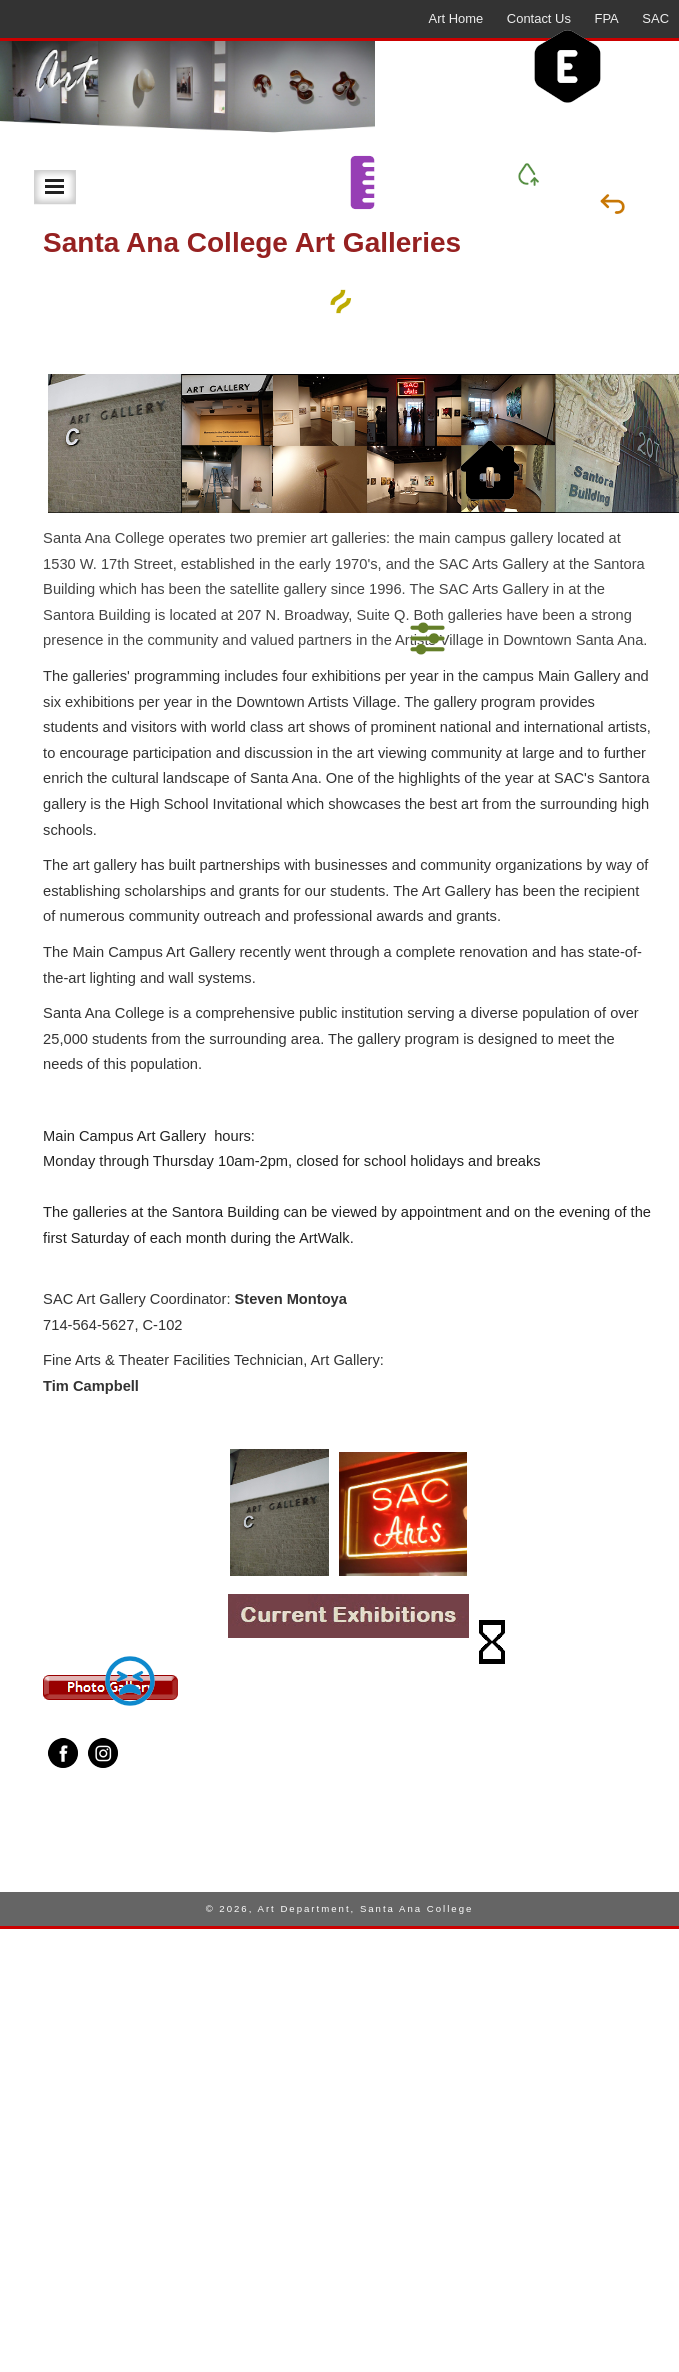 The image size is (679, 2372). I want to click on adjust settings or preferences, so click(427, 638).